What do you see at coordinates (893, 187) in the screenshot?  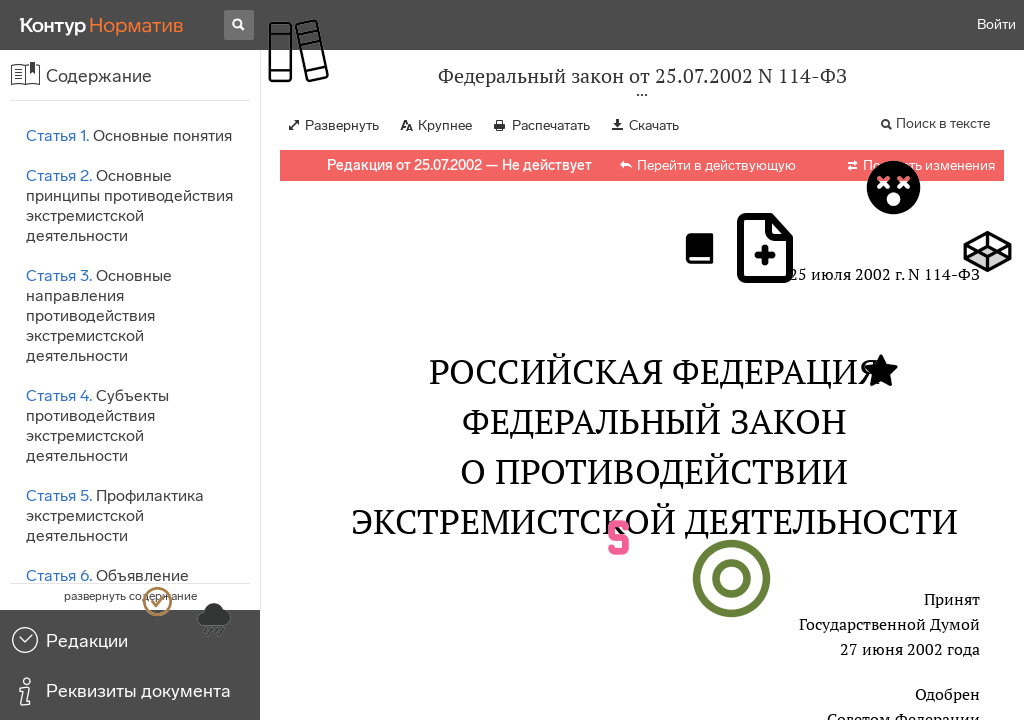 I see `indicates an error or system crash` at bounding box center [893, 187].